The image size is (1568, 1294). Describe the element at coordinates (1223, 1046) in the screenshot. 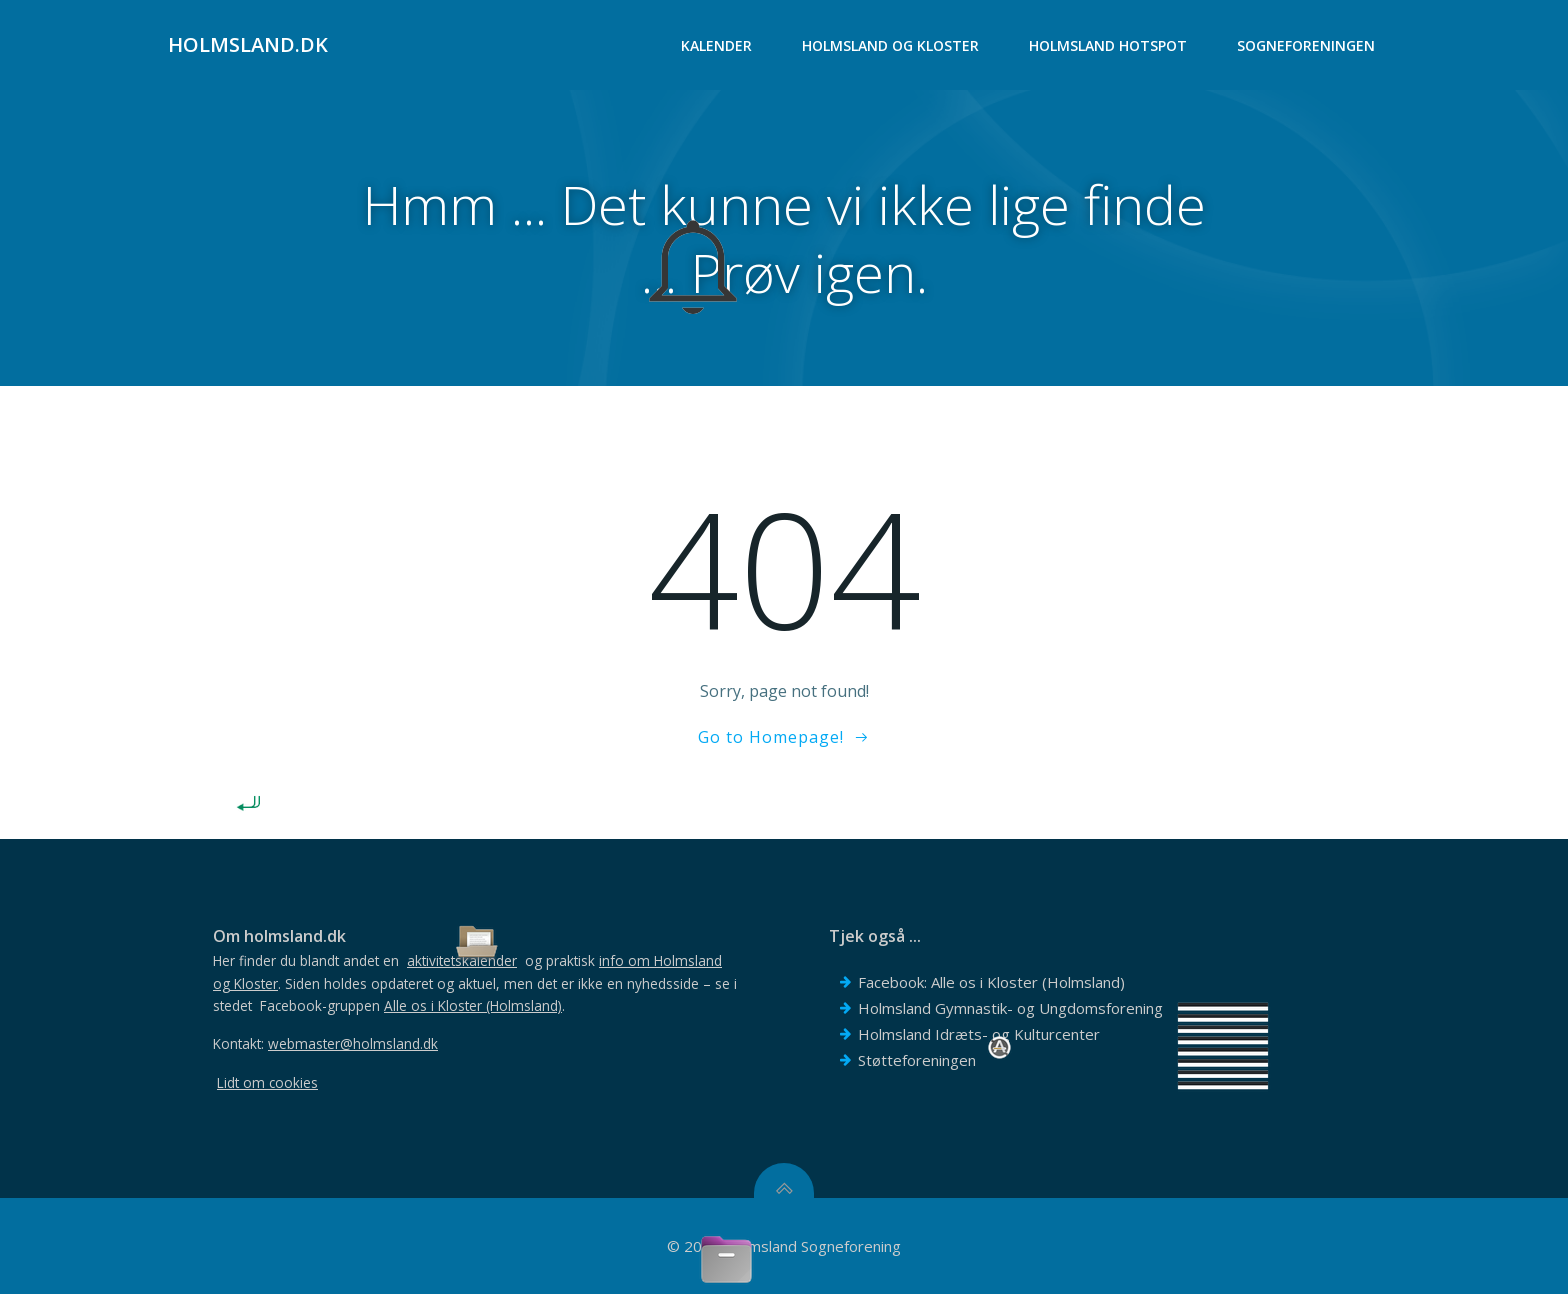

I see `justify text to fill both margins` at that location.